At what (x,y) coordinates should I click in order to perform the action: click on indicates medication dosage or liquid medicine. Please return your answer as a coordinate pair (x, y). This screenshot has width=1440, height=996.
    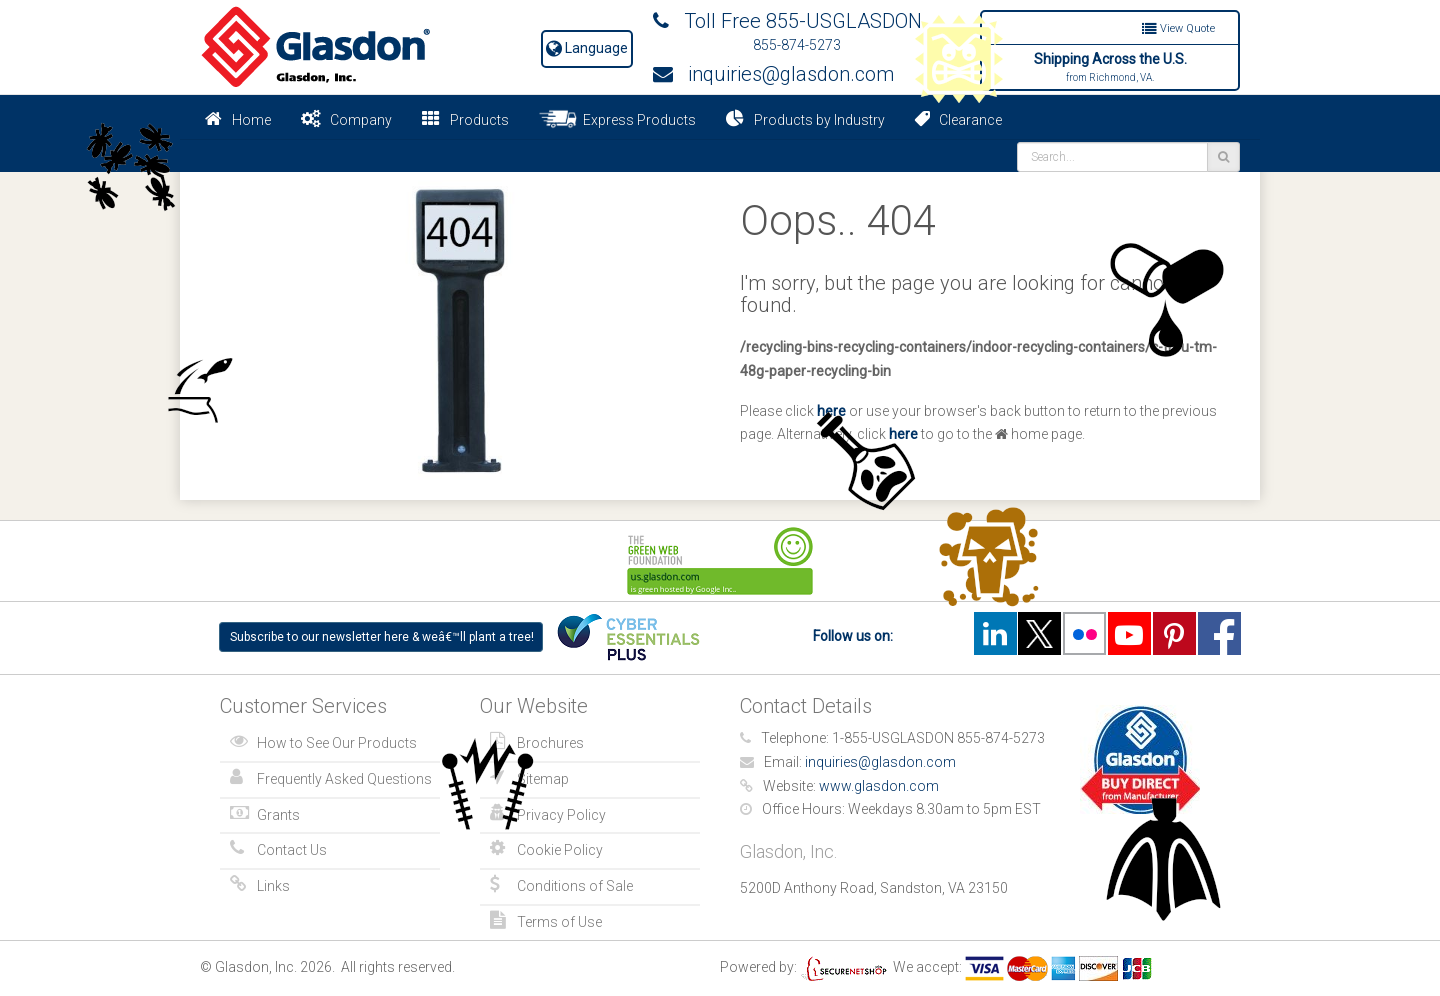
    Looking at the image, I should click on (1167, 300).